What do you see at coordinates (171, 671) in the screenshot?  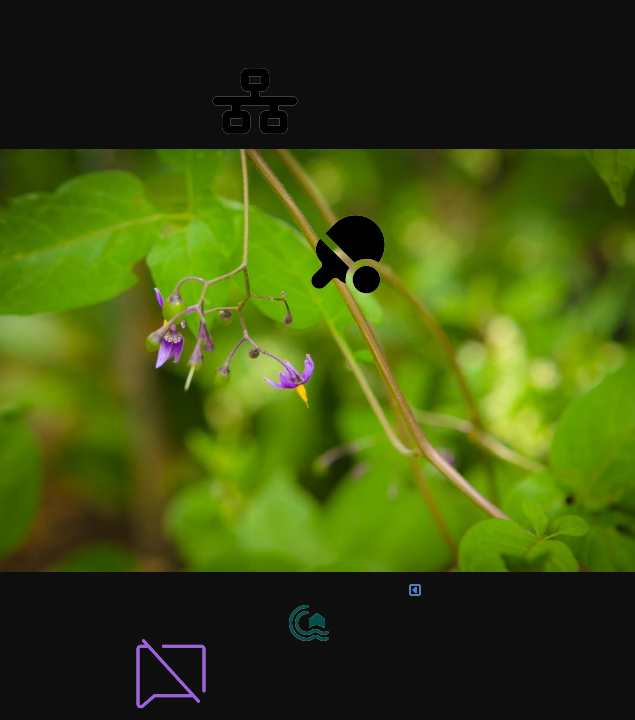 I see `mute or disable chat notifications` at bounding box center [171, 671].